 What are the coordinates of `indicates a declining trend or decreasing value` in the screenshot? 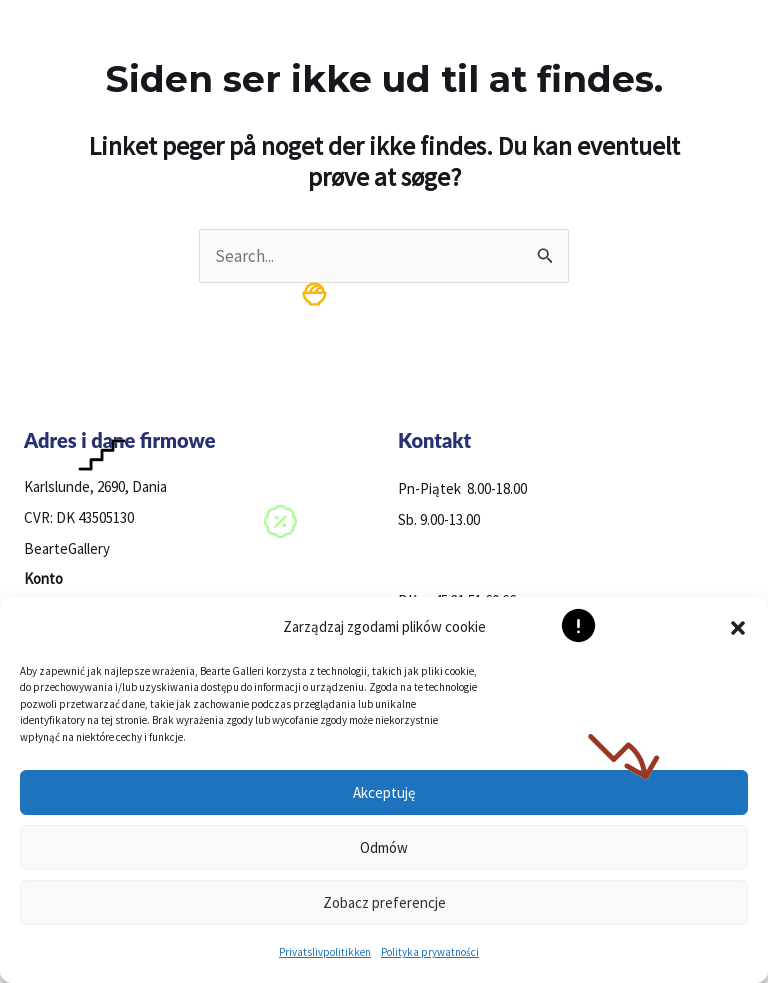 It's located at (624, 757).